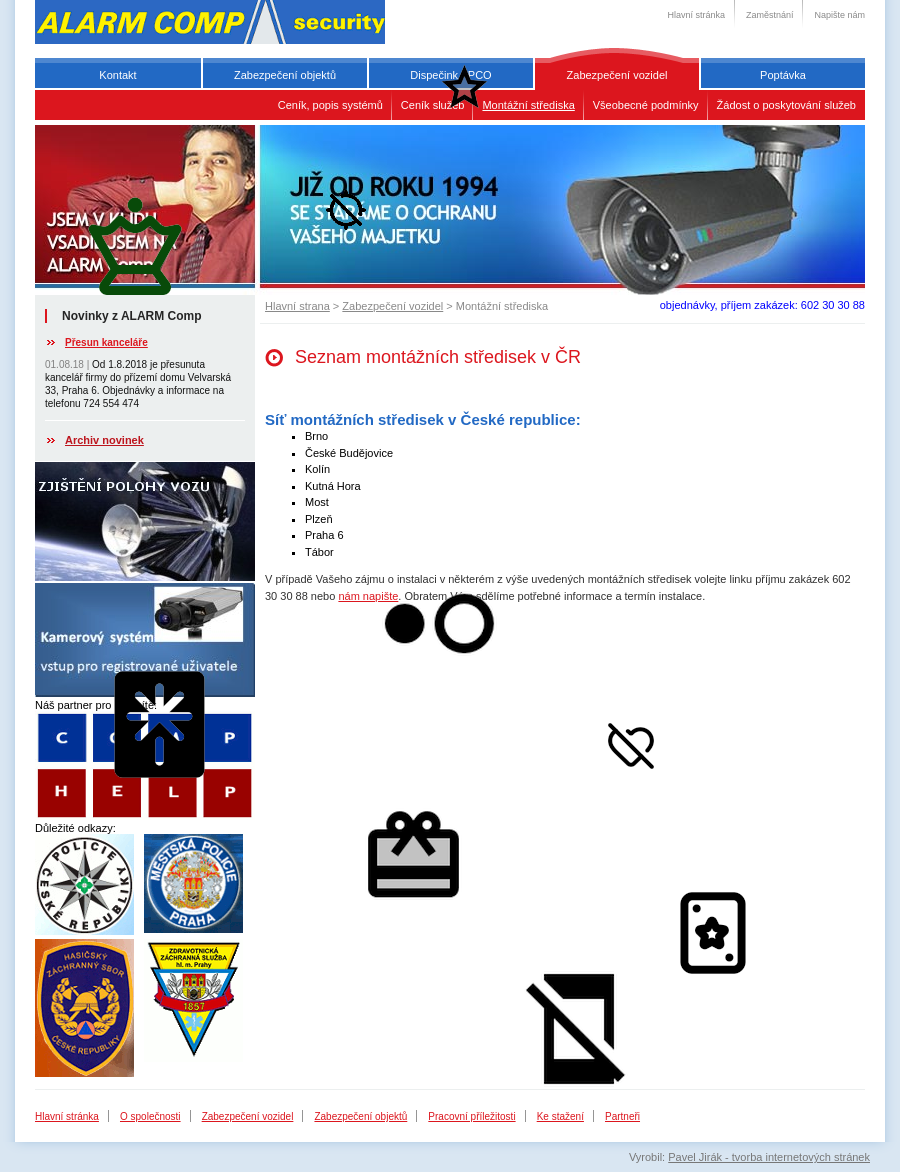 This screenshot has width=900, height=1172. I want to click on view starred or favorite card in a card game, so click(713, 933).